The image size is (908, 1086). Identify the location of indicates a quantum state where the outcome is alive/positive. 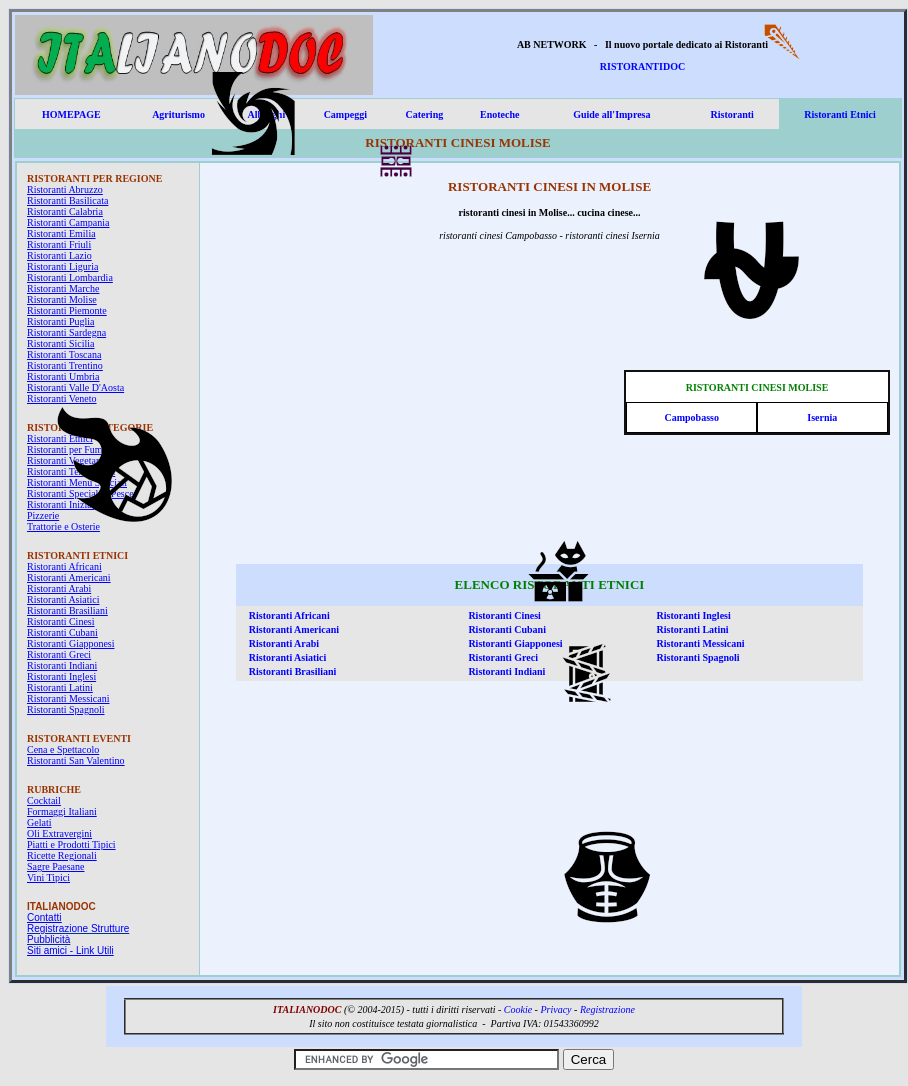
(558, 571).